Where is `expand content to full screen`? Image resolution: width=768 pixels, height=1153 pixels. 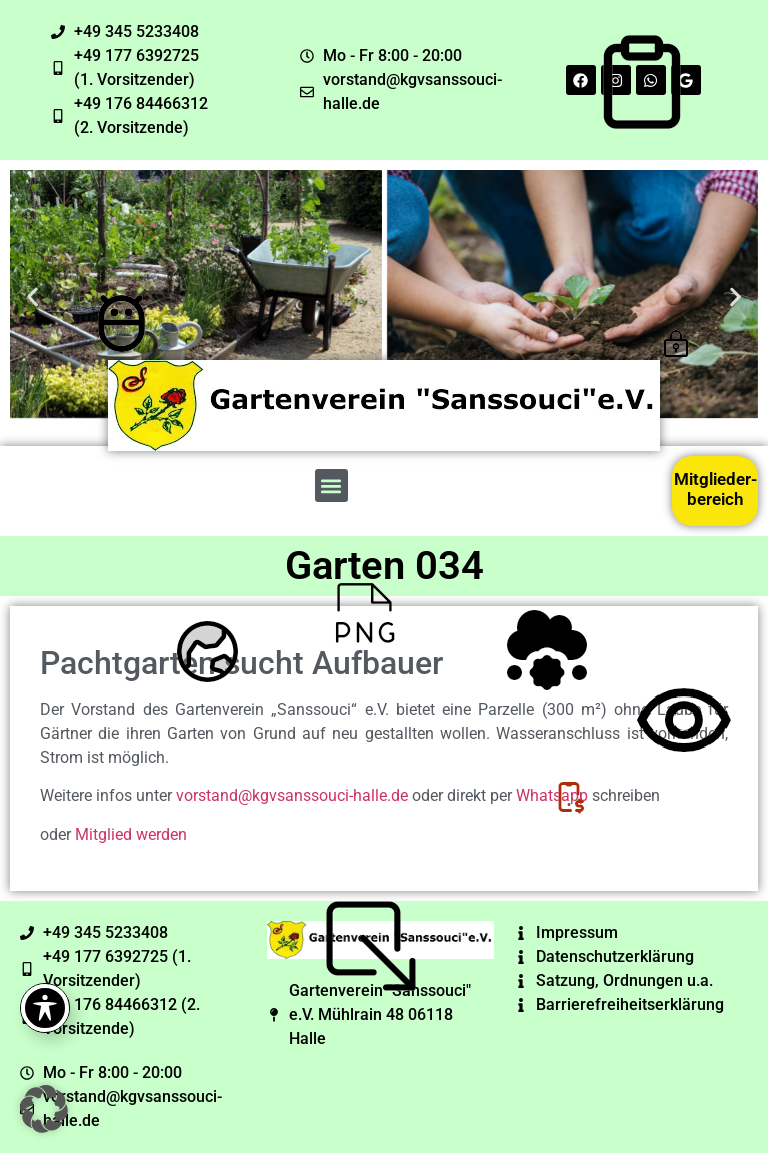
expand content to full screen is located at coordinates (371, 946).